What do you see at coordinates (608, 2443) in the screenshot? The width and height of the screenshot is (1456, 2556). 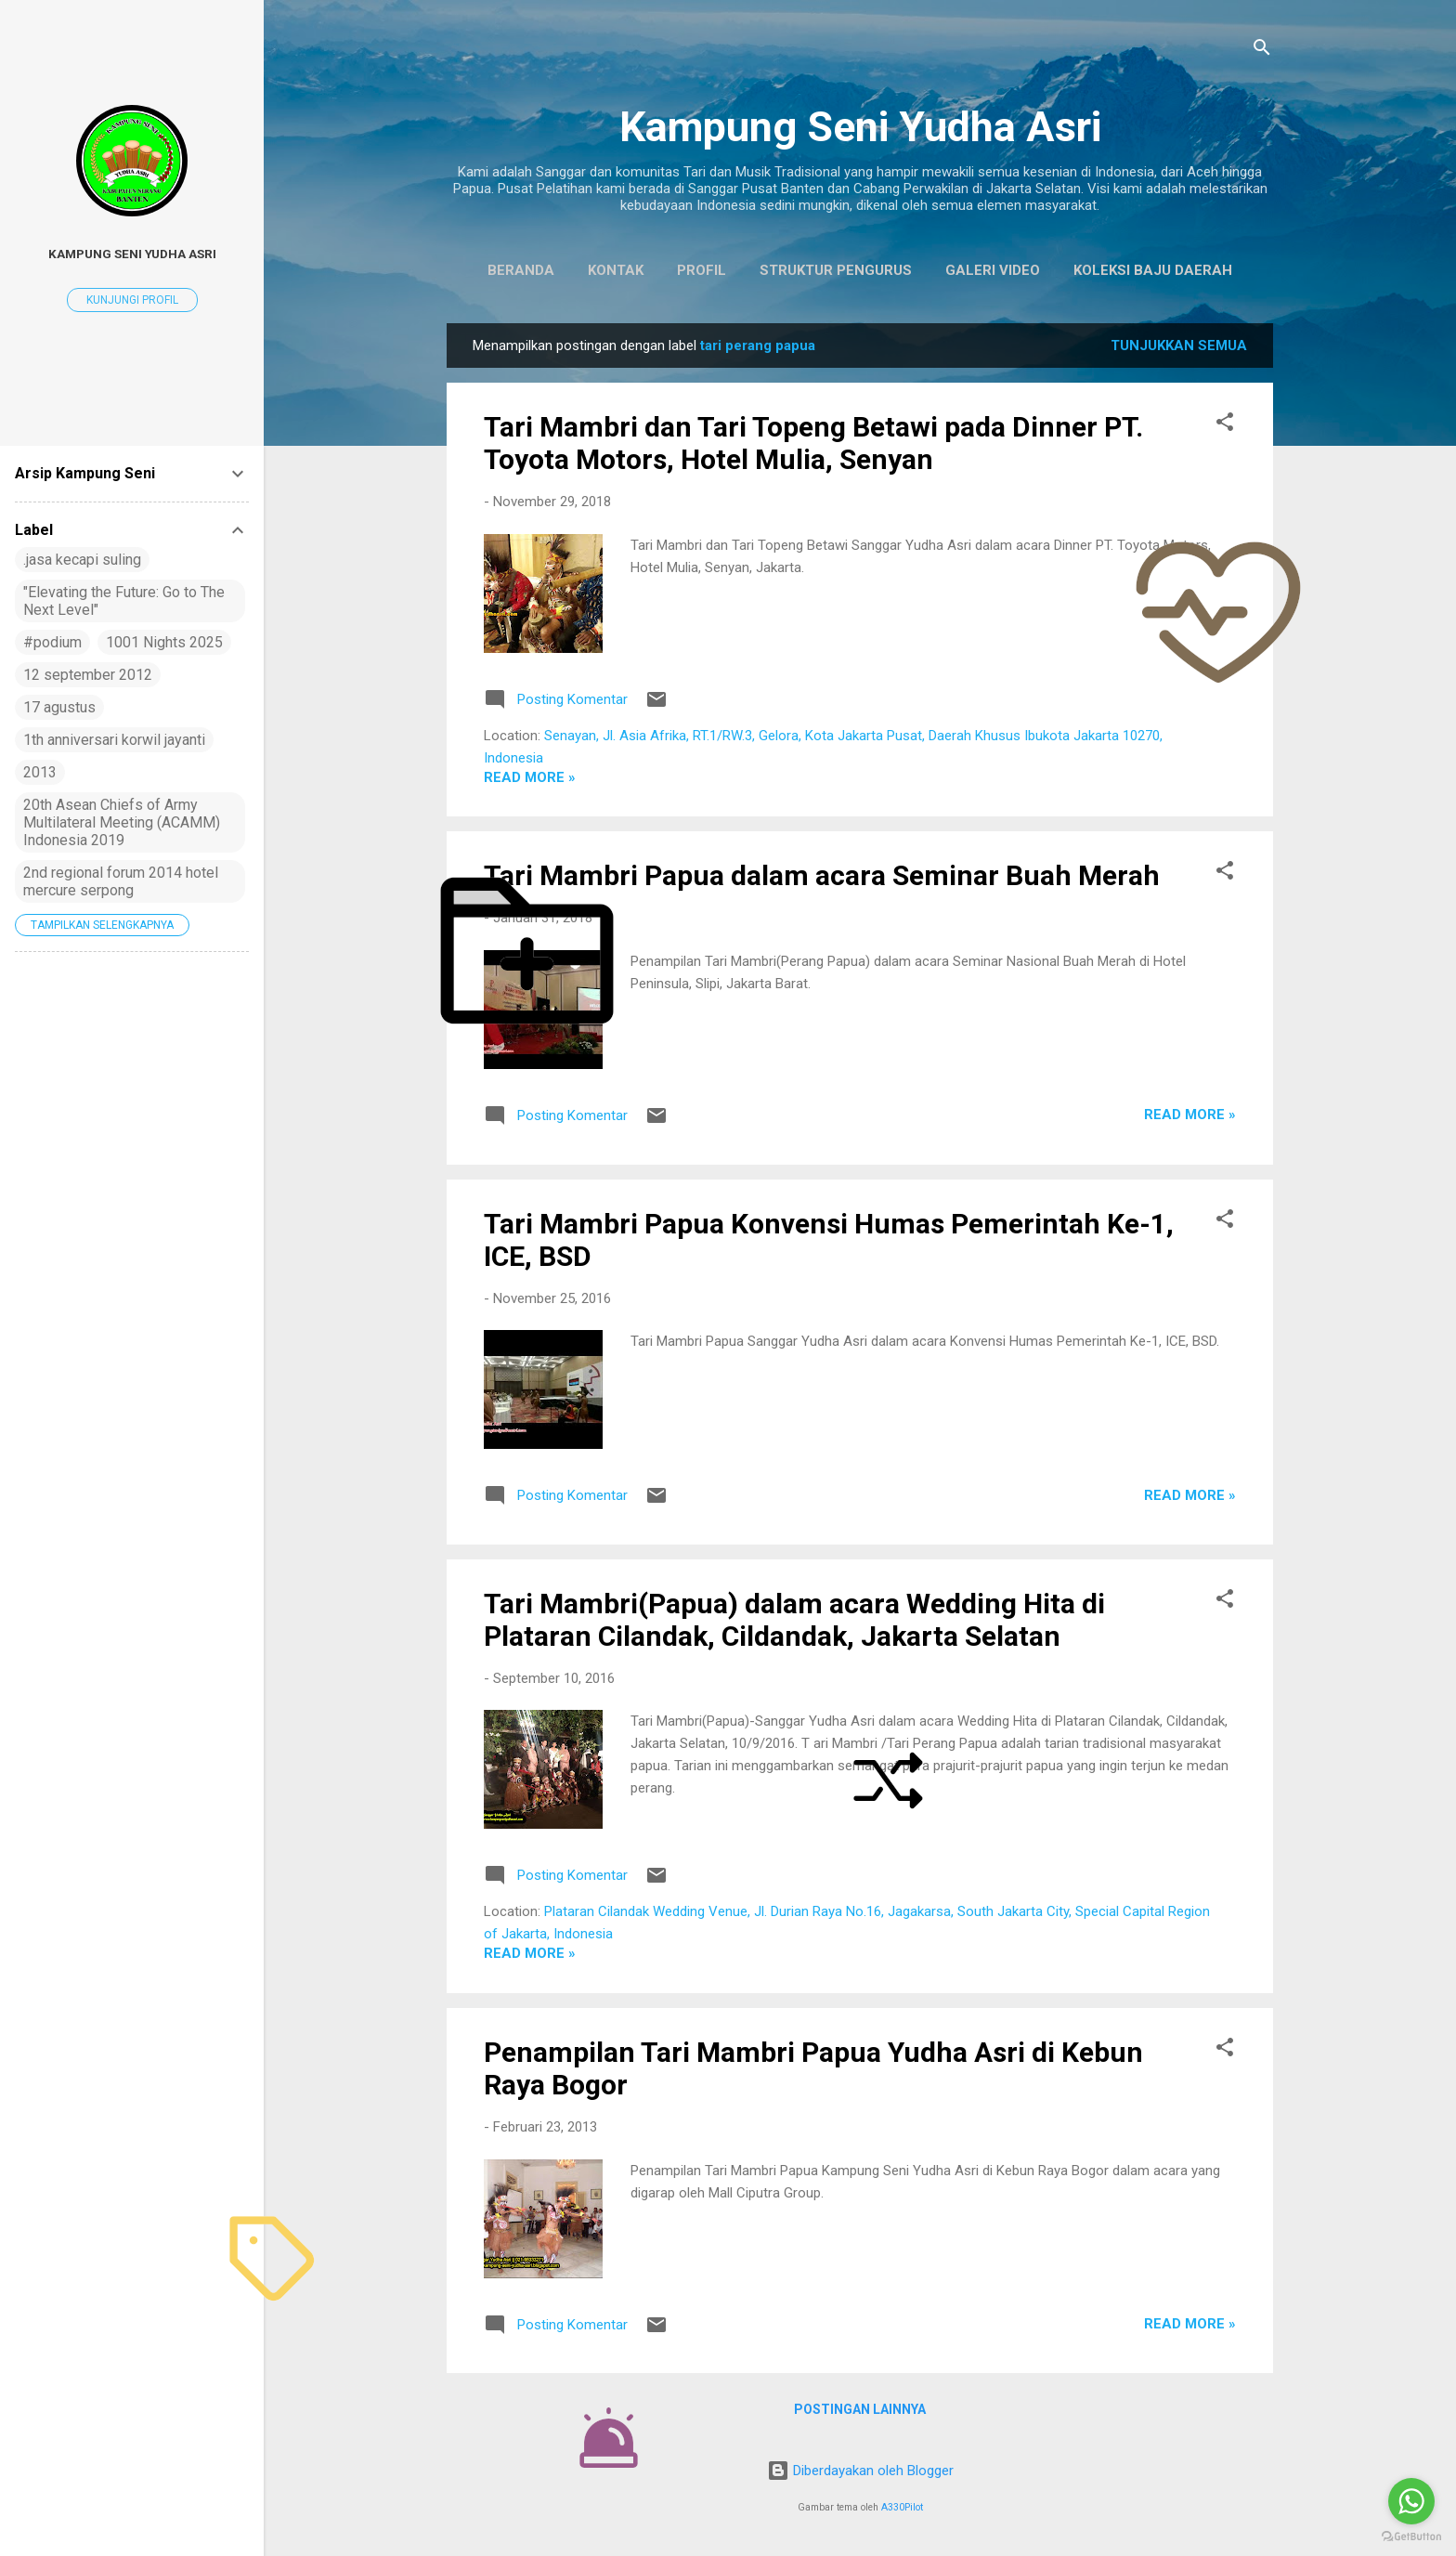 I see `indicates an active alert or emergency notification` at bounding box center [608, 2443].